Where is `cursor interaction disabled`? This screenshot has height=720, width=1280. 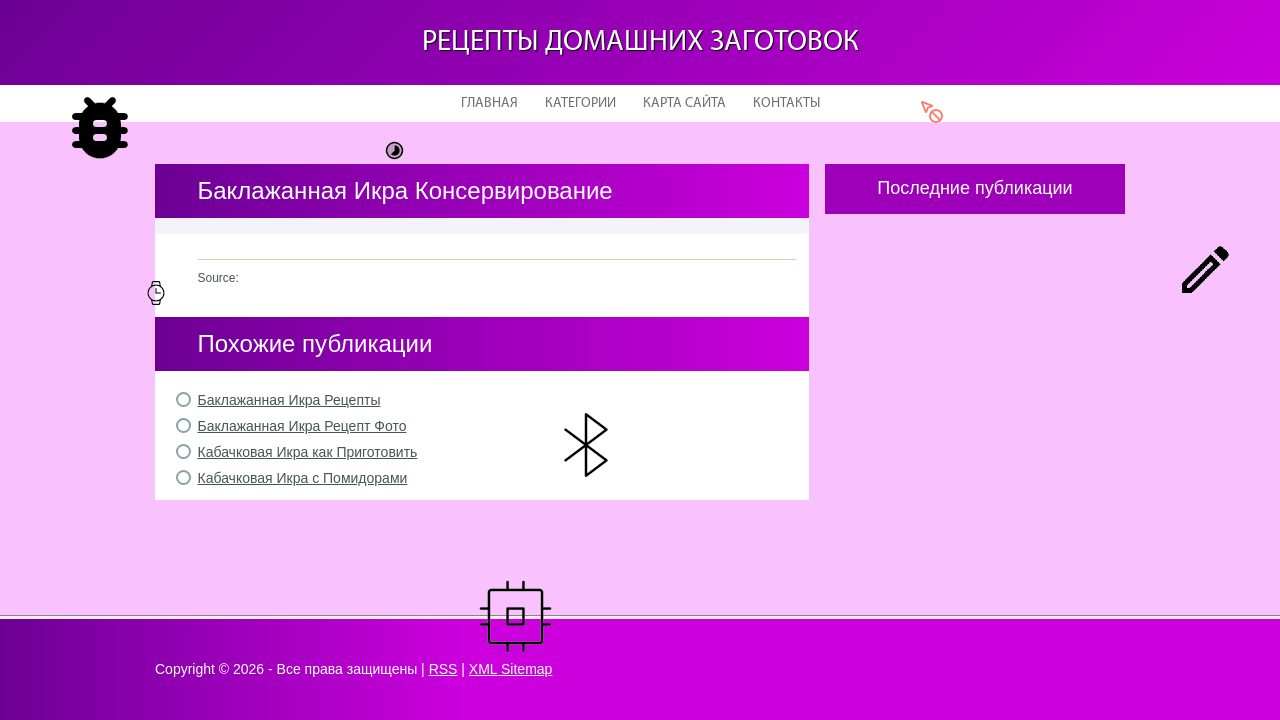
cursor interaction disabled is located at coordinates (932, 112).